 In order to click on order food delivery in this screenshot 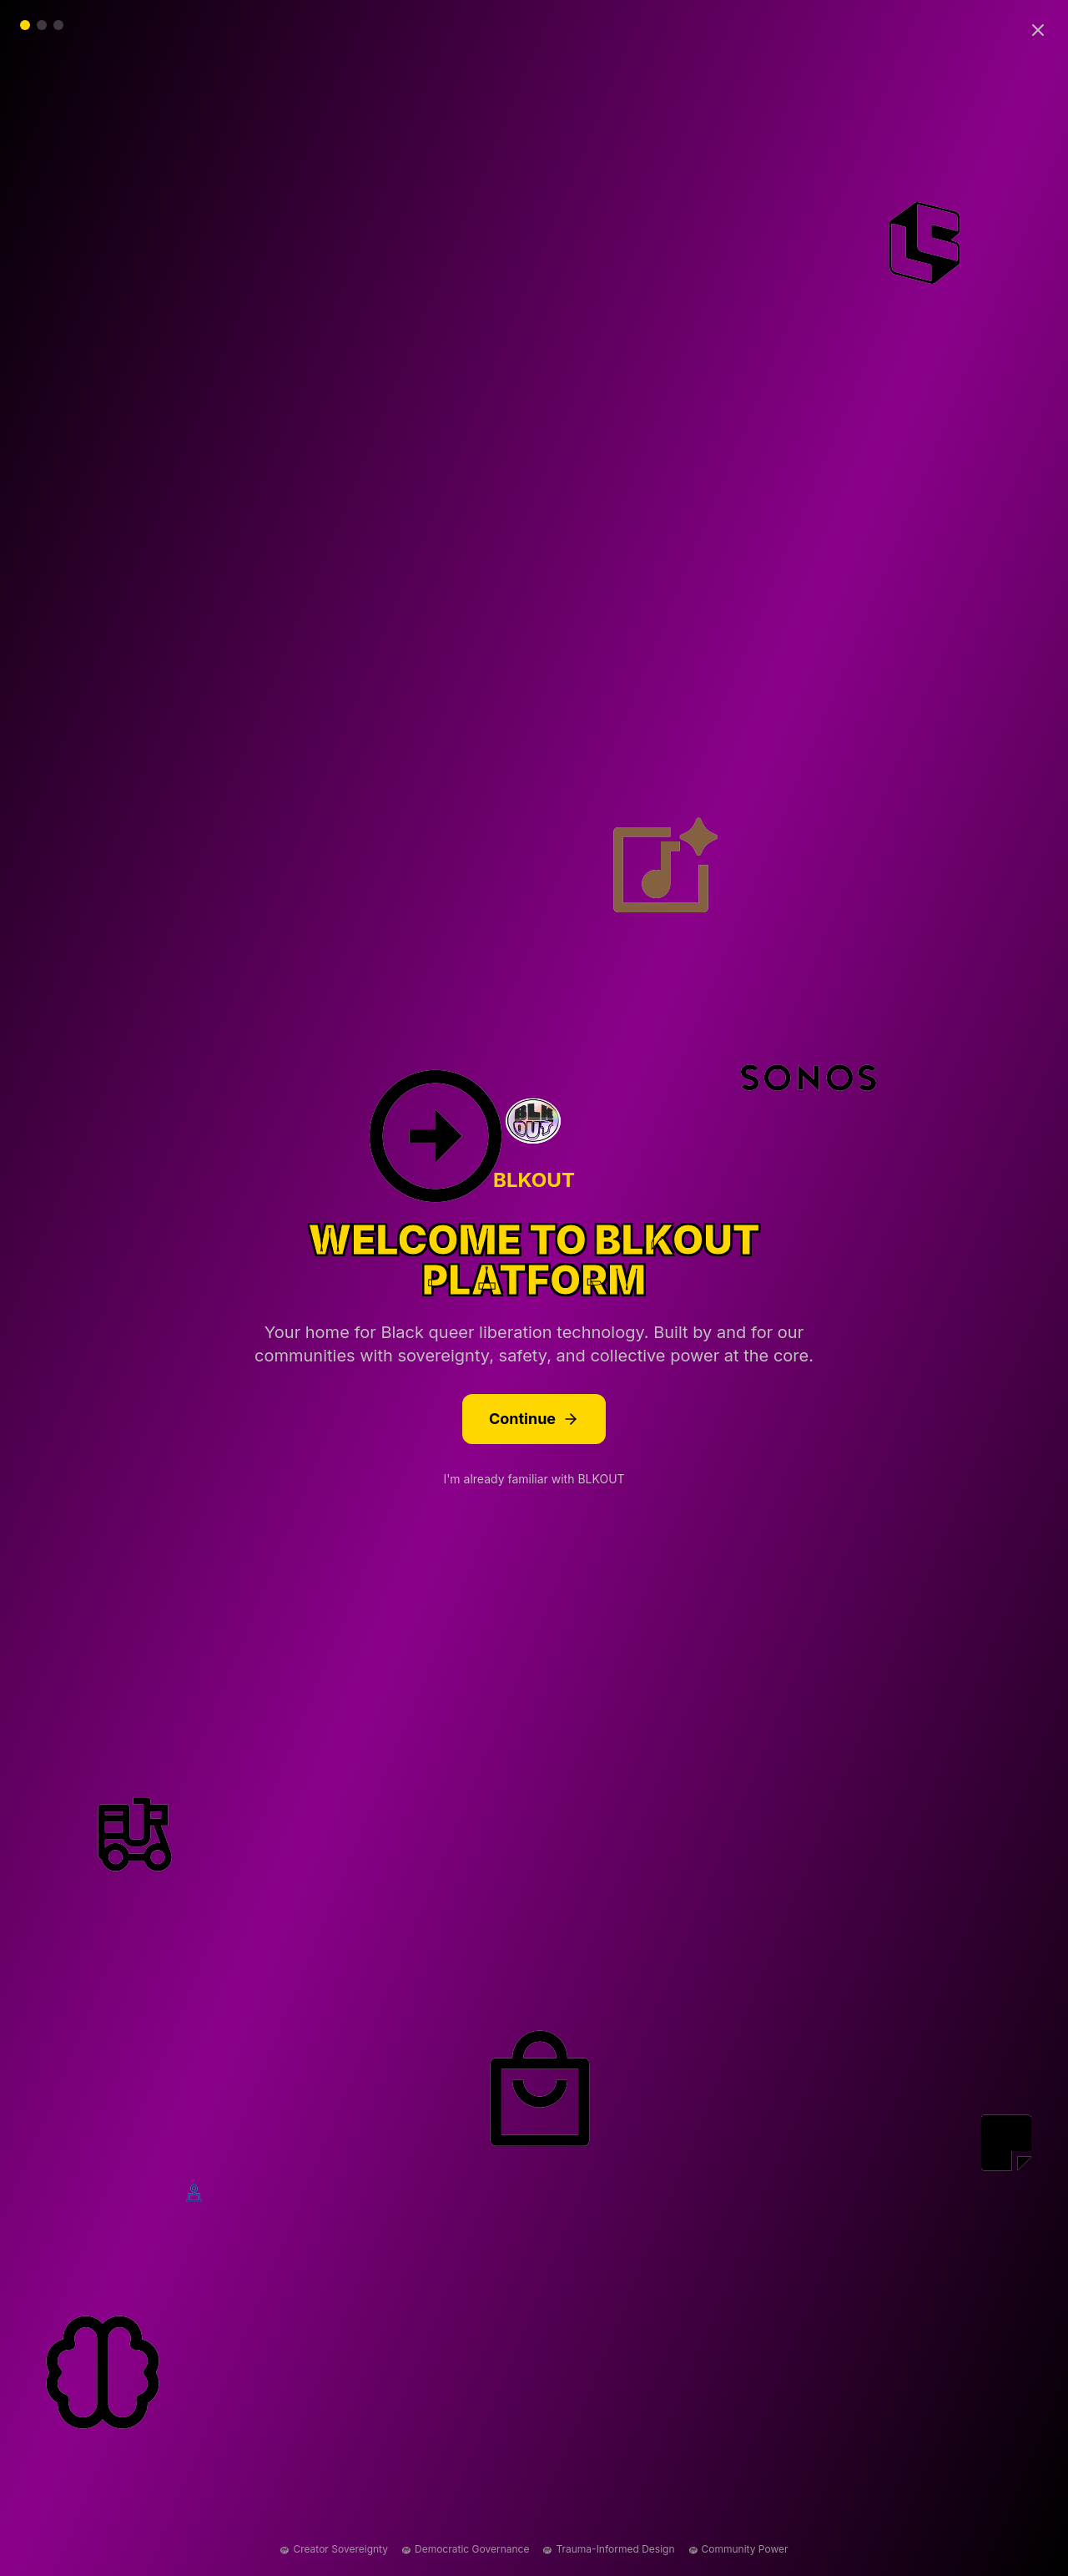, I will do `click(133, 1836)`.